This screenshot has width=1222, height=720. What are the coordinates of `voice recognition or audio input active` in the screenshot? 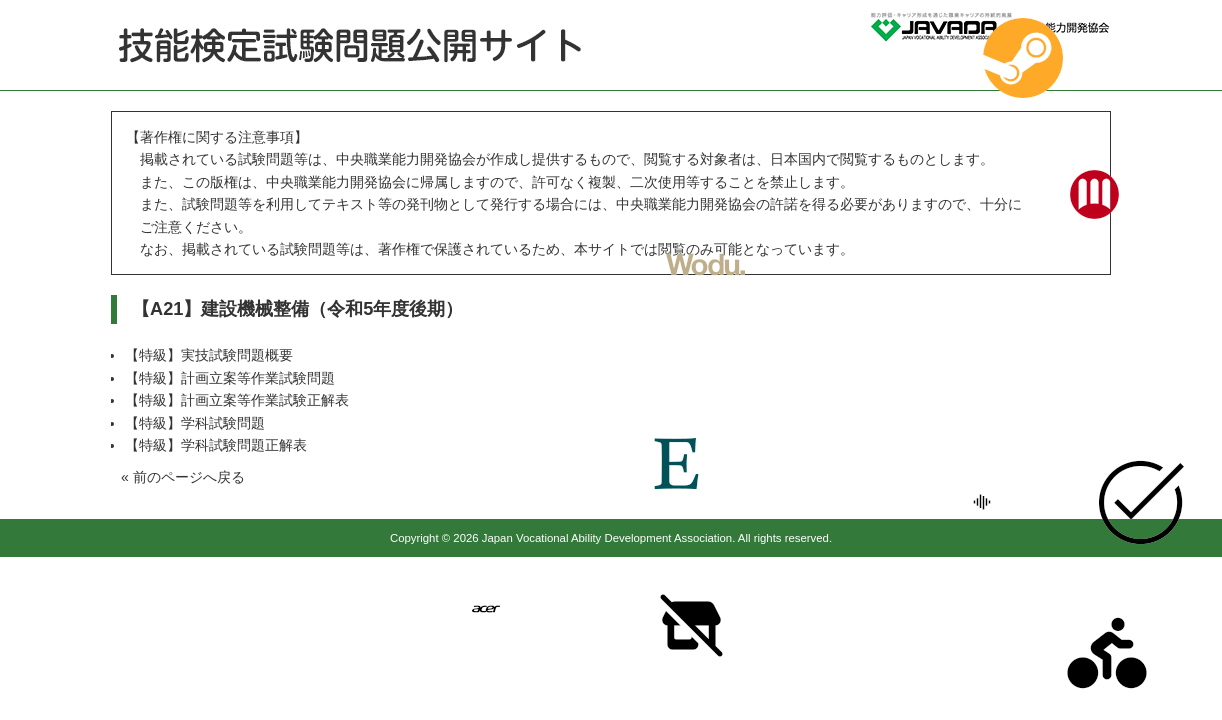 It's located at (982, 502).